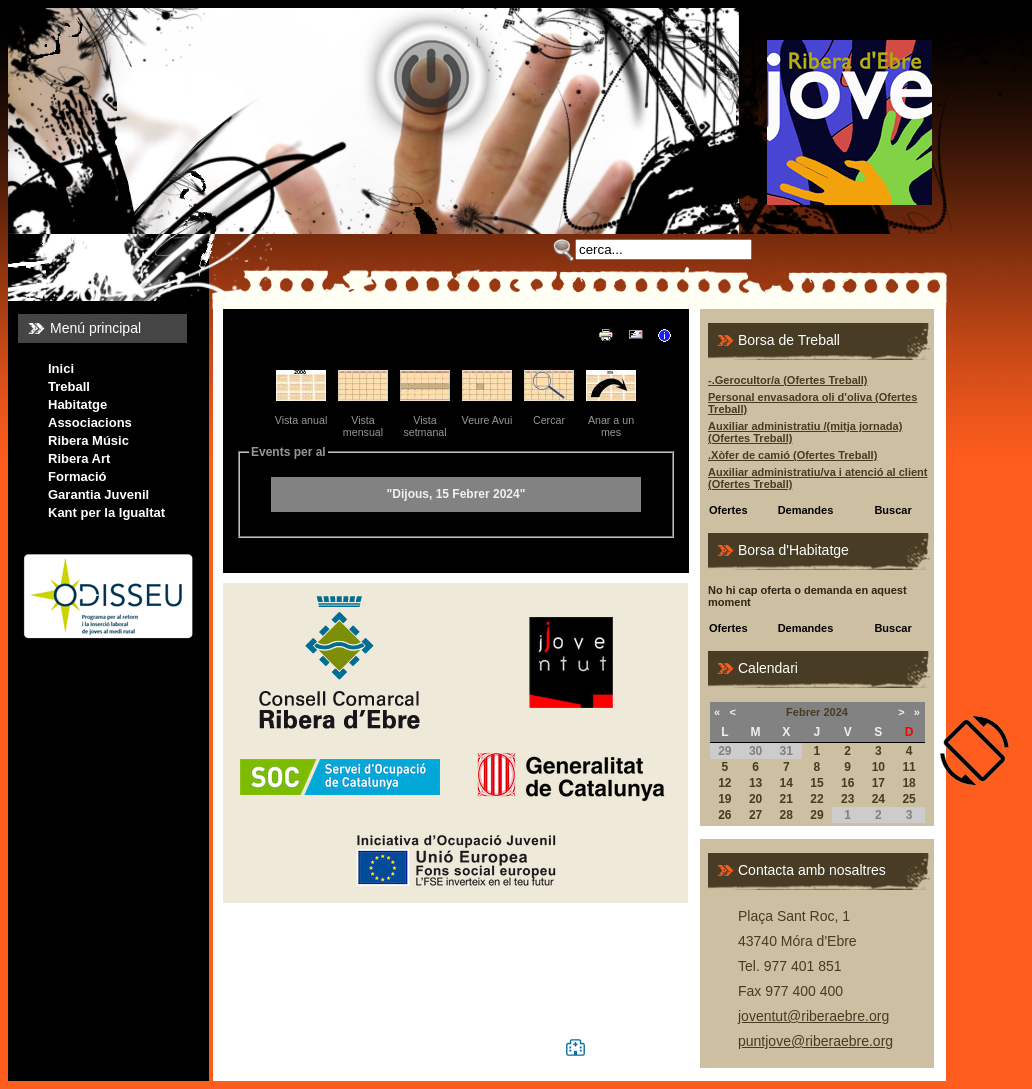 The height and width of the screenshot is (1089, 1032). What do you see at coordinates (974, 750) in the screenshot?
I see `rotate screen orientation` at bounding box center [974, 750].